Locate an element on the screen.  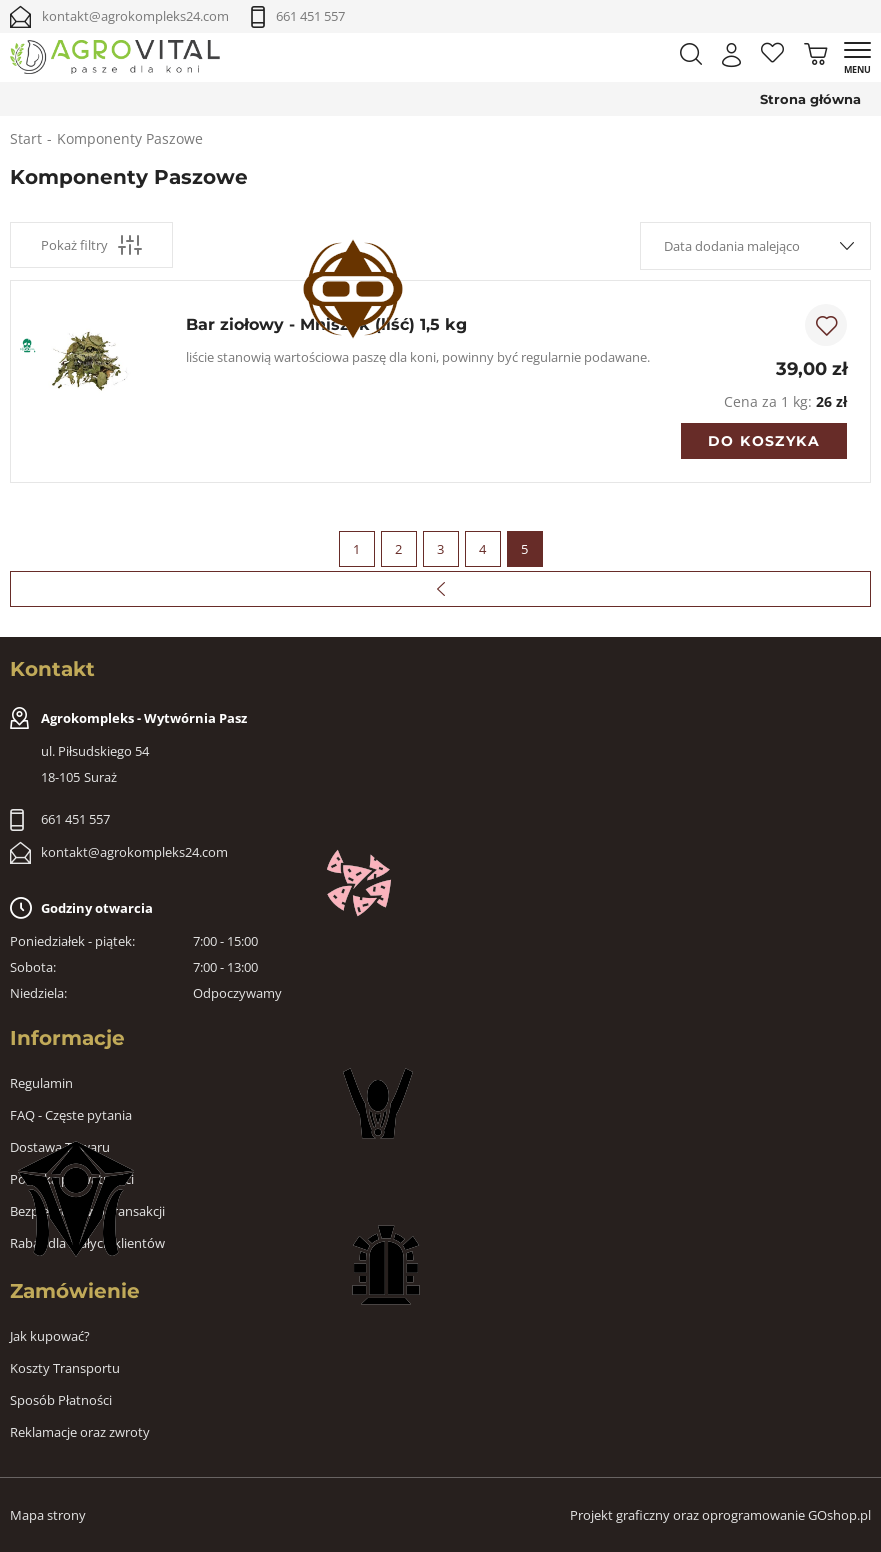
represents a gem, crystal, or precious resource in-game is located at coordinates (76, 1199).